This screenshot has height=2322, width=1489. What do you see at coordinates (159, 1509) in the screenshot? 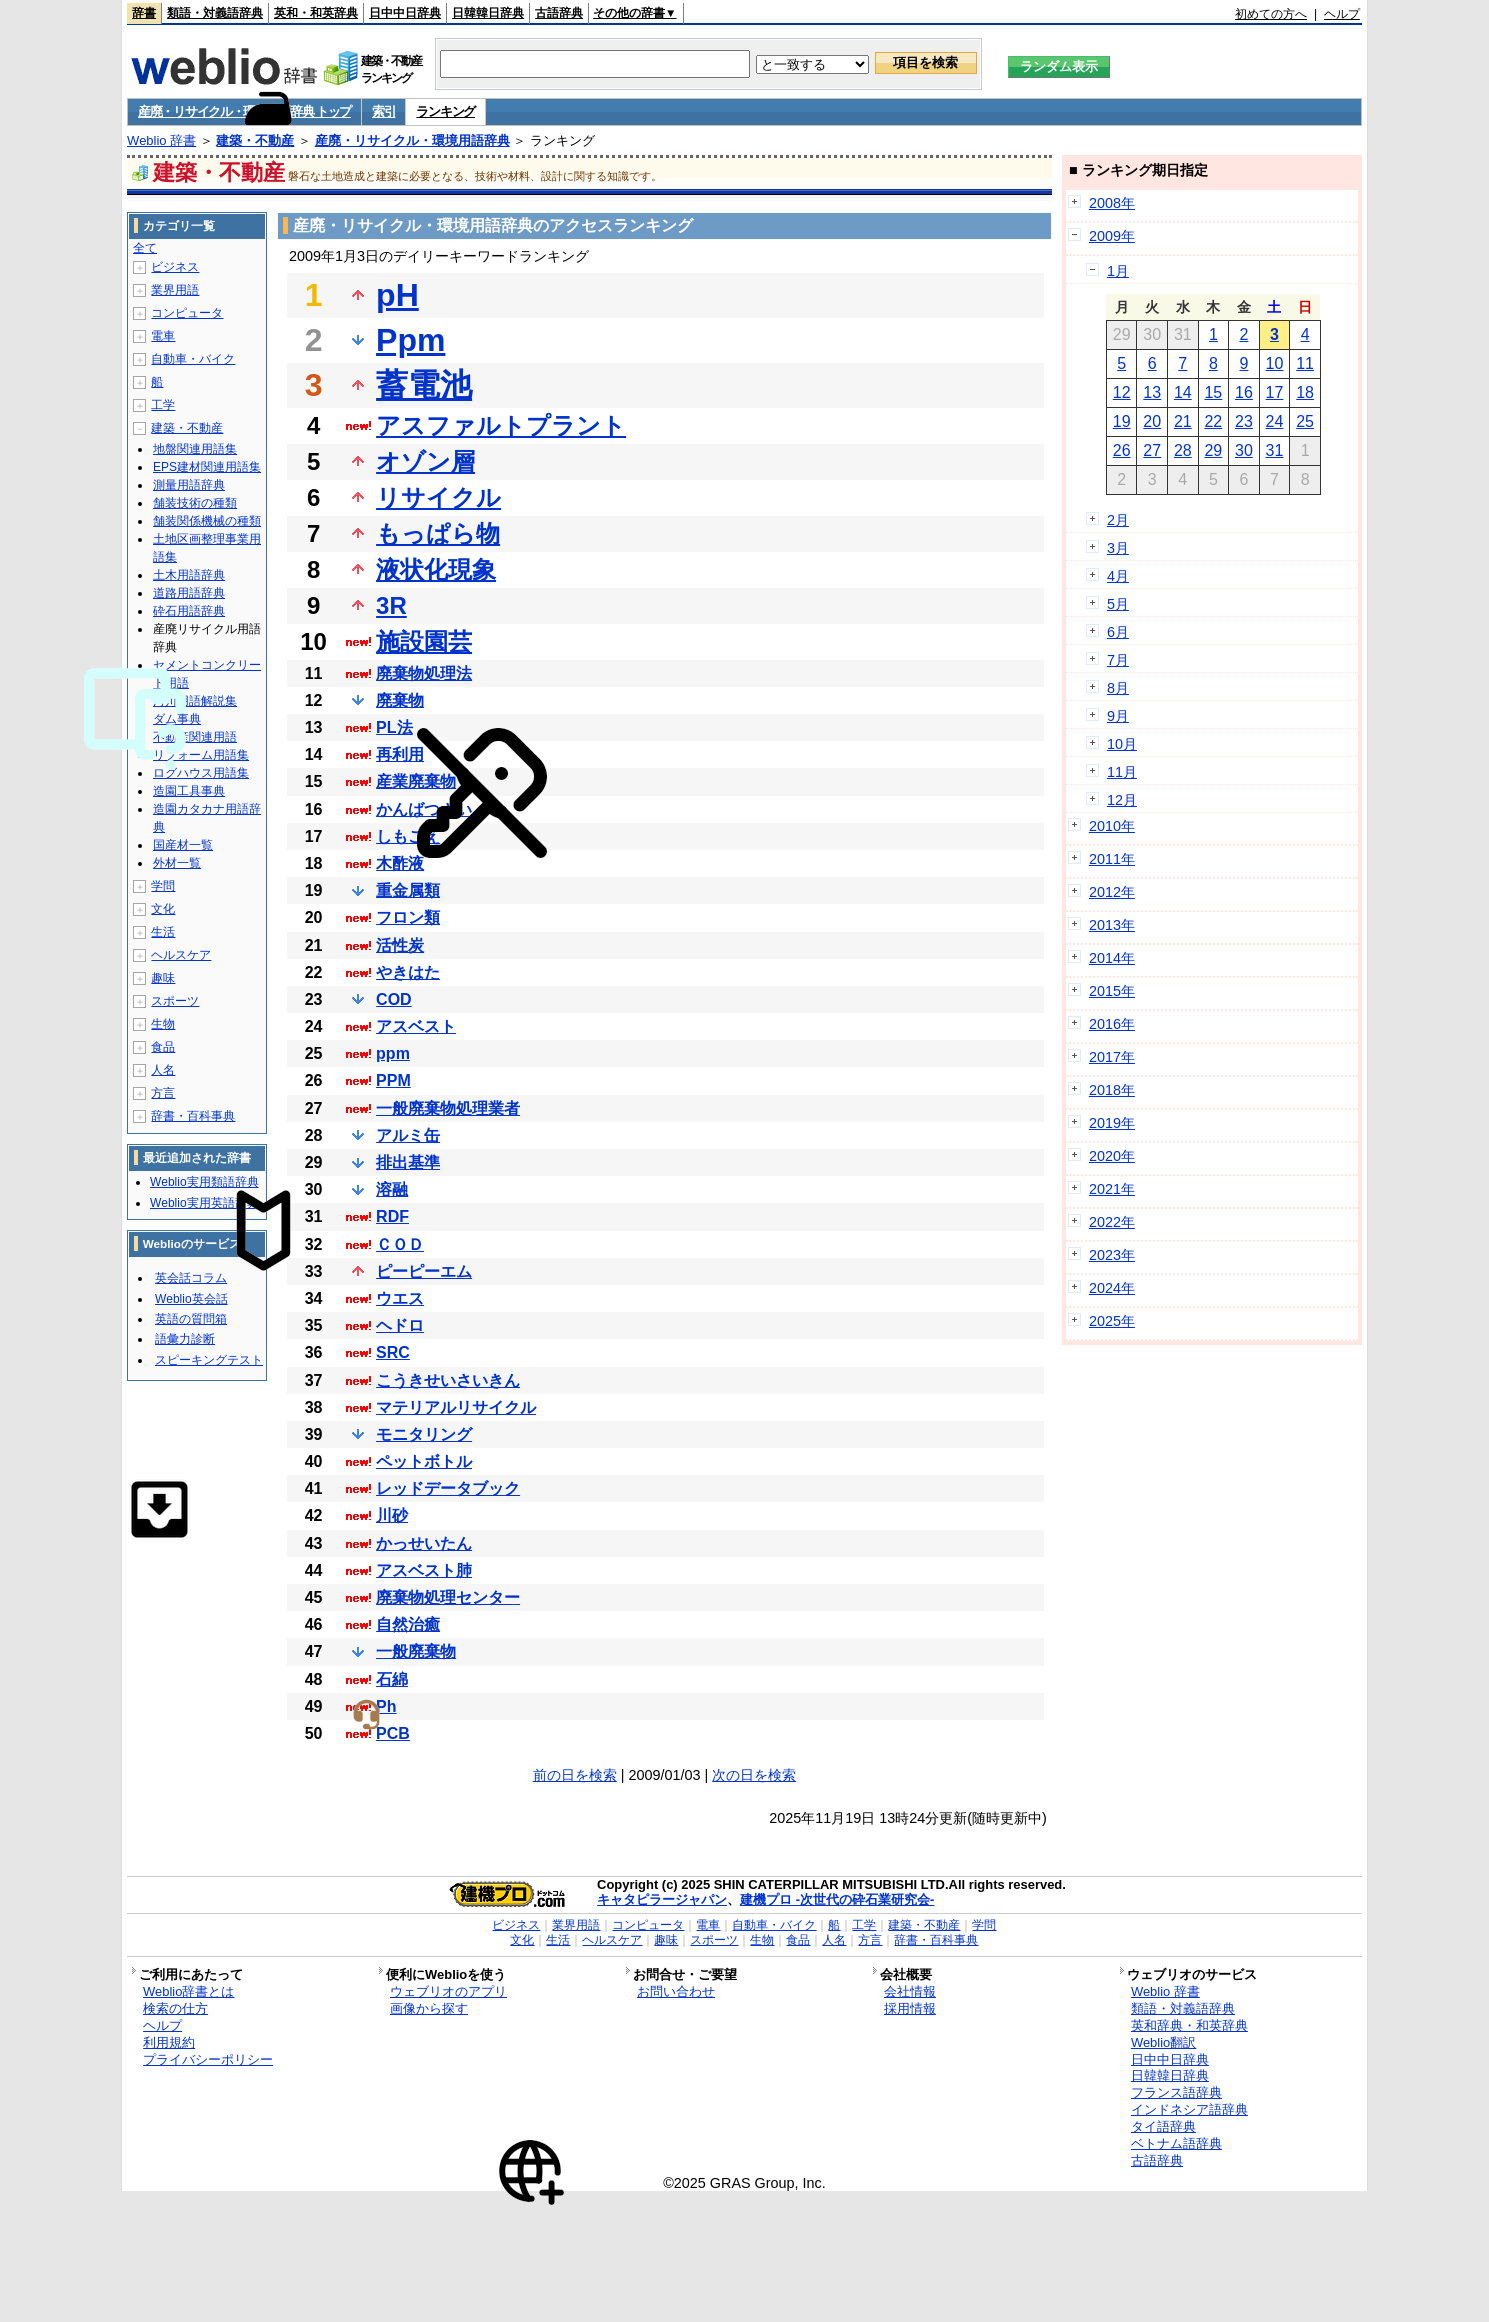
I see `move email or message to inbox` at bounding box center [159, 1509].